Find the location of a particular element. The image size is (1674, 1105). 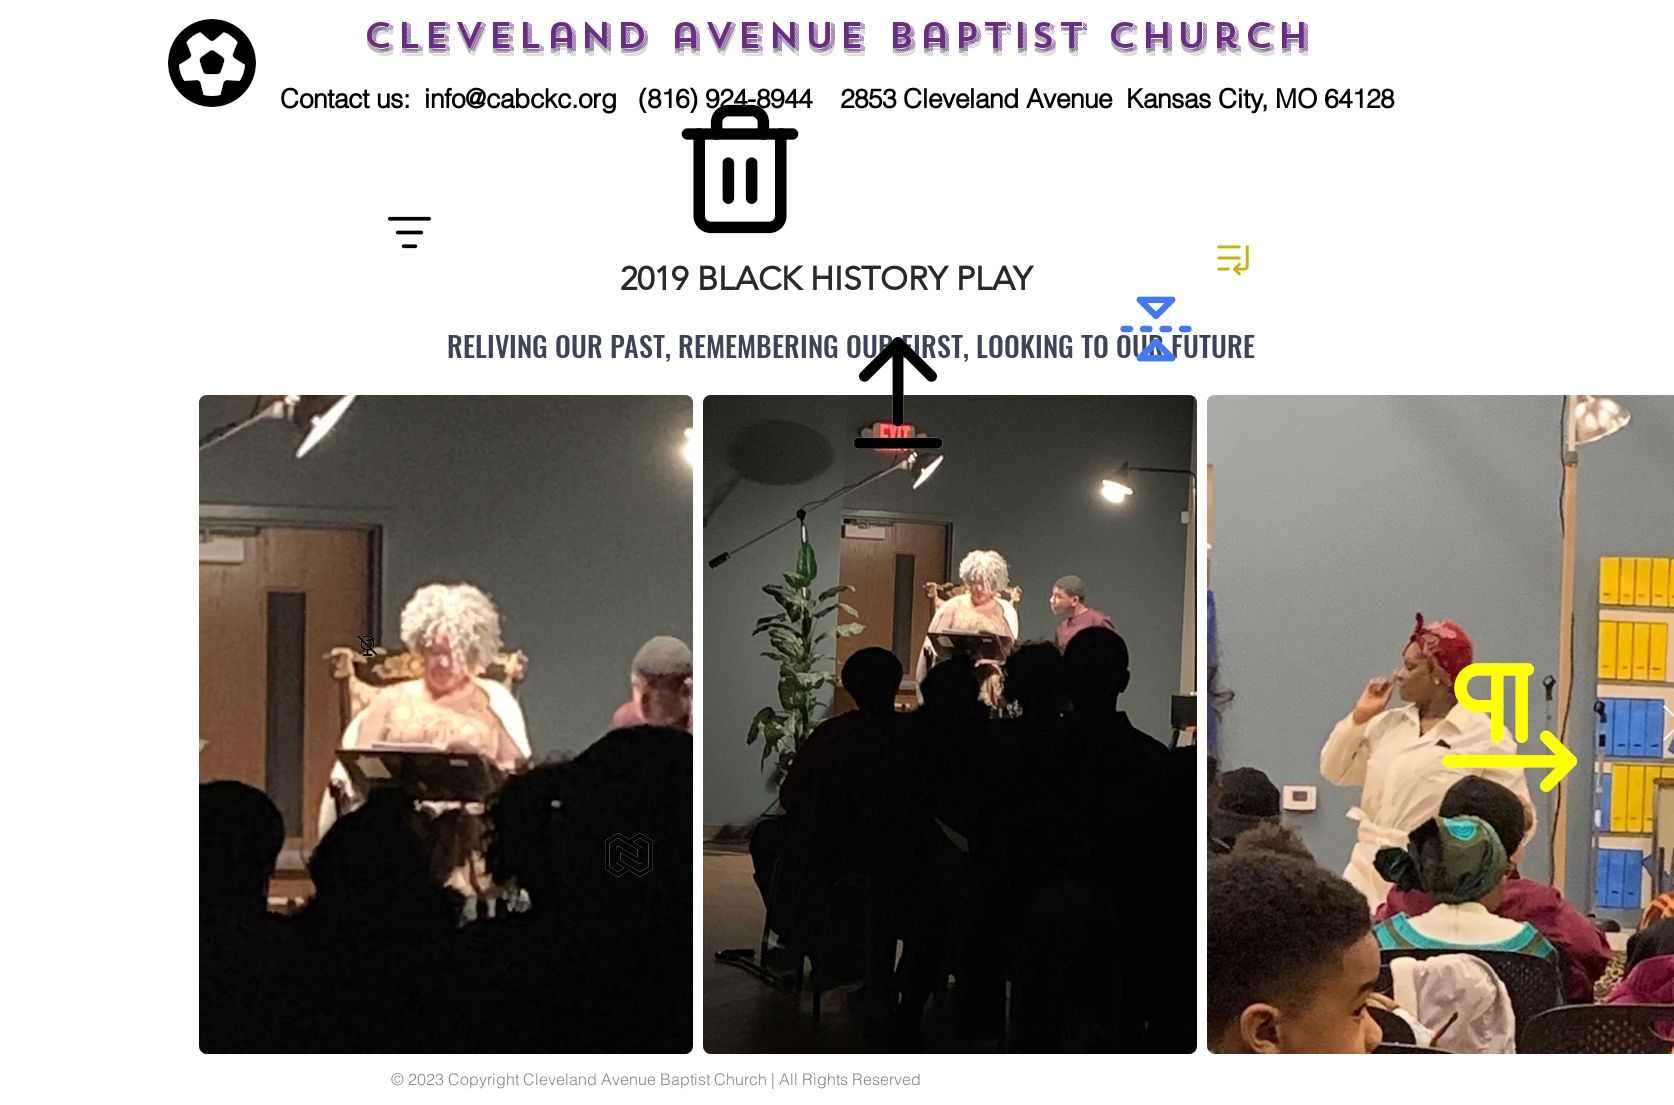

delete this item is located at coordinates (740, 169).